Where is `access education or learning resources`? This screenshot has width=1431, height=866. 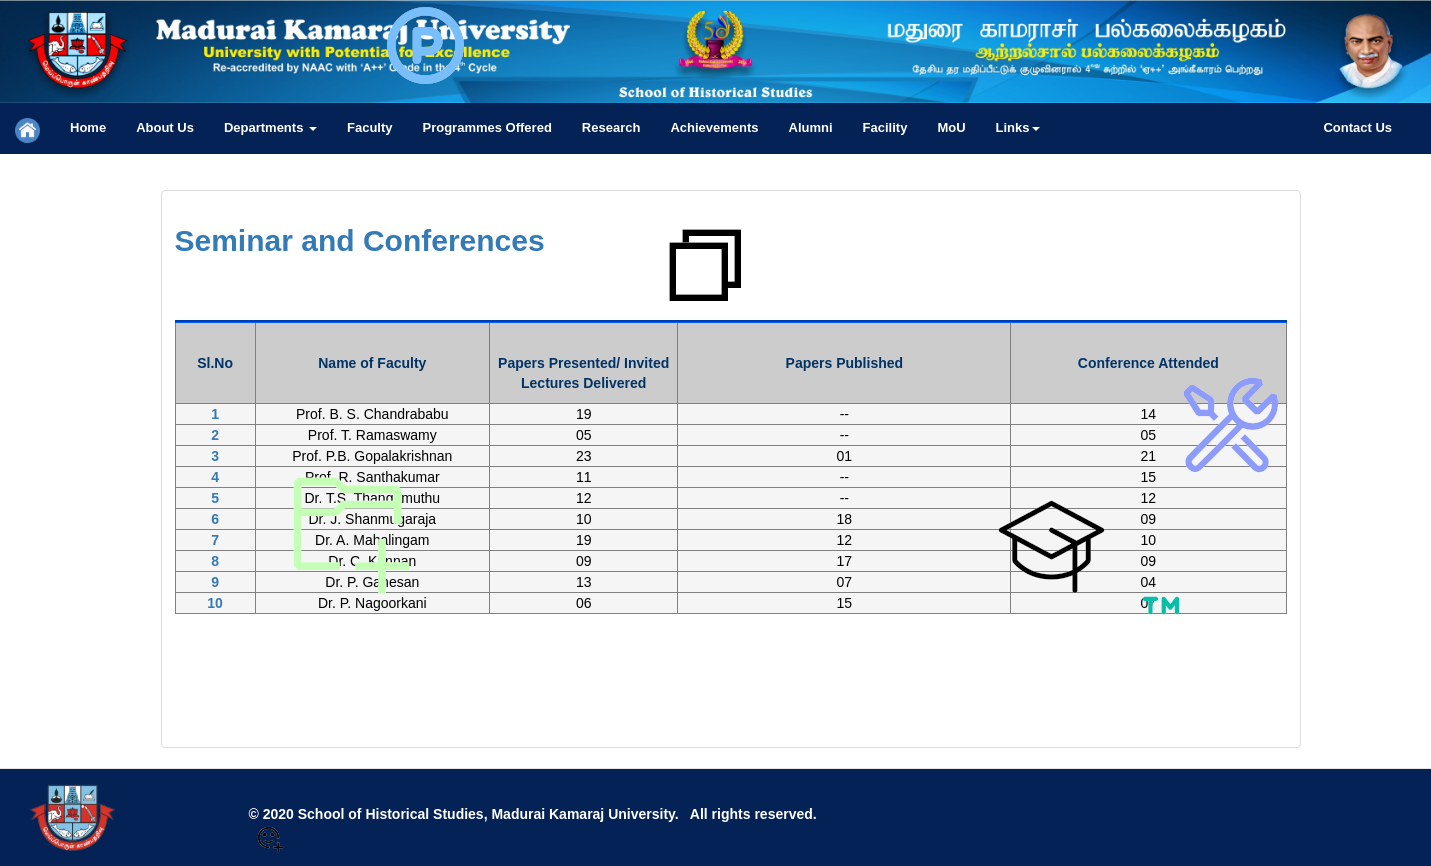
access education or learning resources is located at coordinates (1051, 543).